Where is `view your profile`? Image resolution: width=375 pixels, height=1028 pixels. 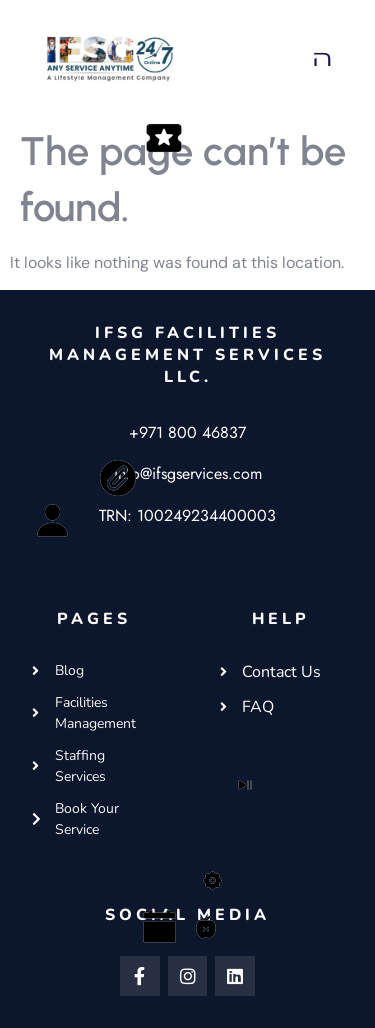 view your profile is located at coordinates (52, 520).